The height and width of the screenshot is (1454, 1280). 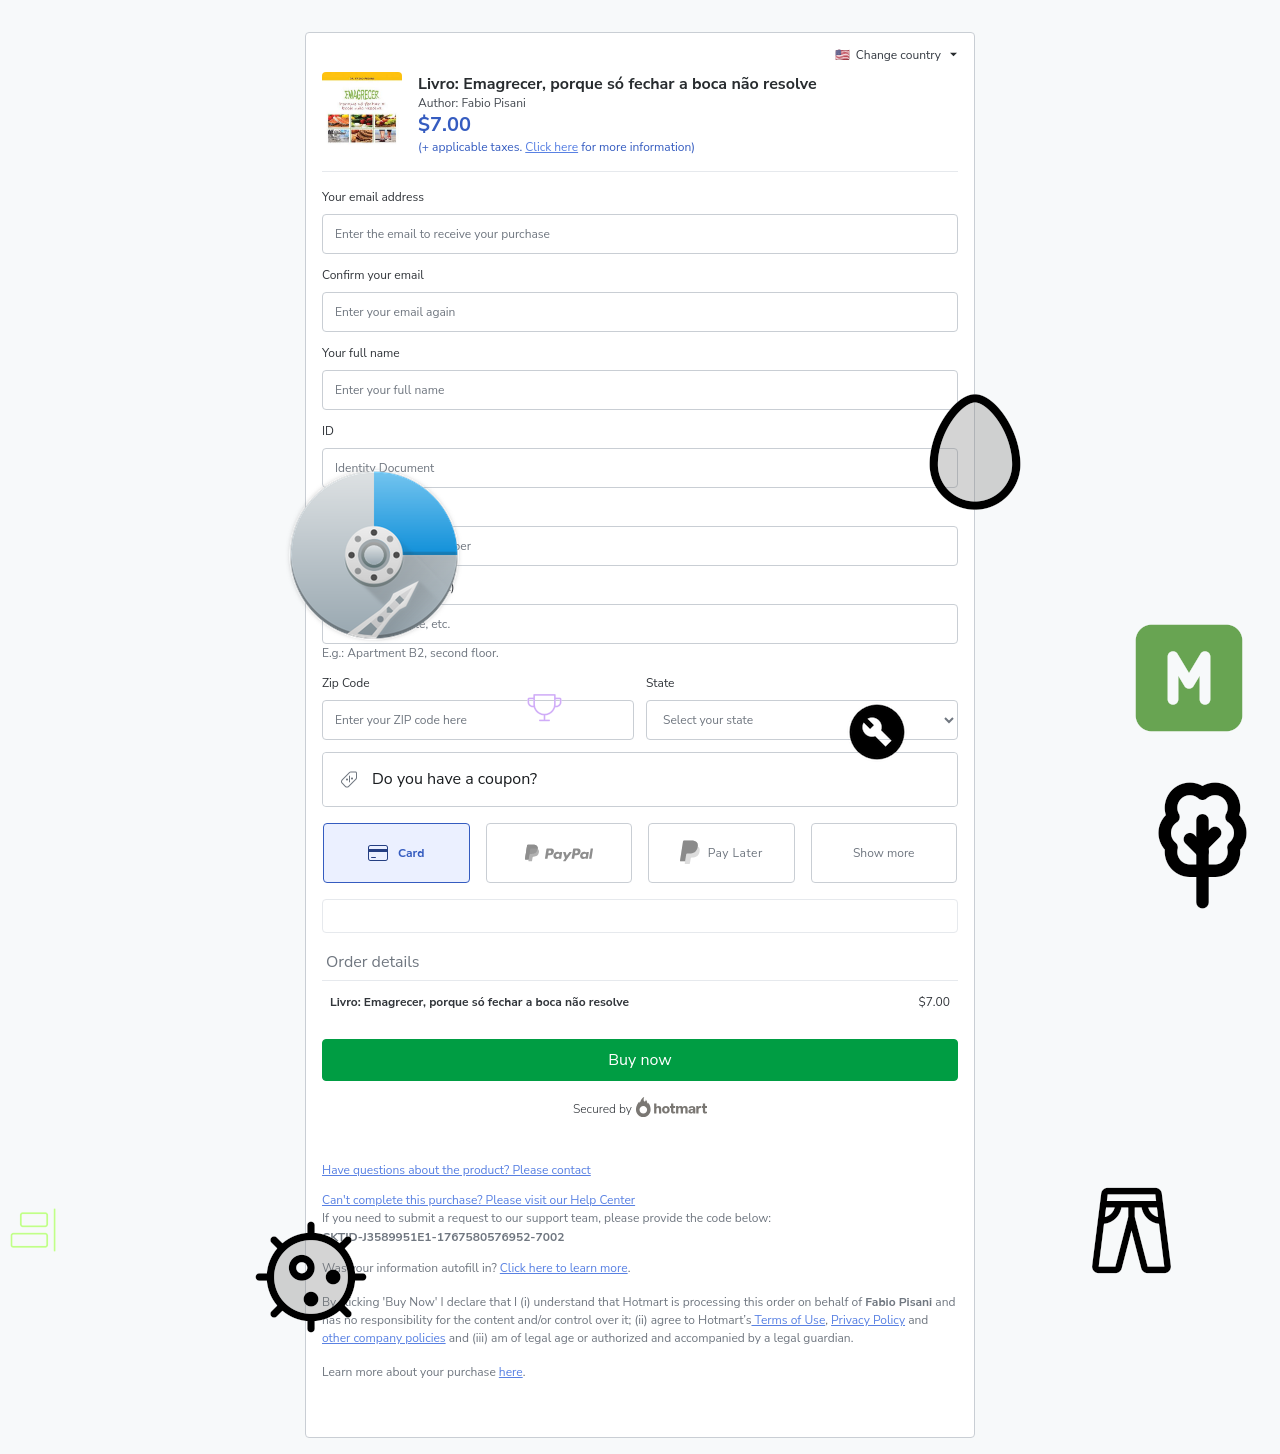 What do you see at coordinates (34, 1230) in the screenshot?
I see `align text to the right` at bounding box center [34, 1230].